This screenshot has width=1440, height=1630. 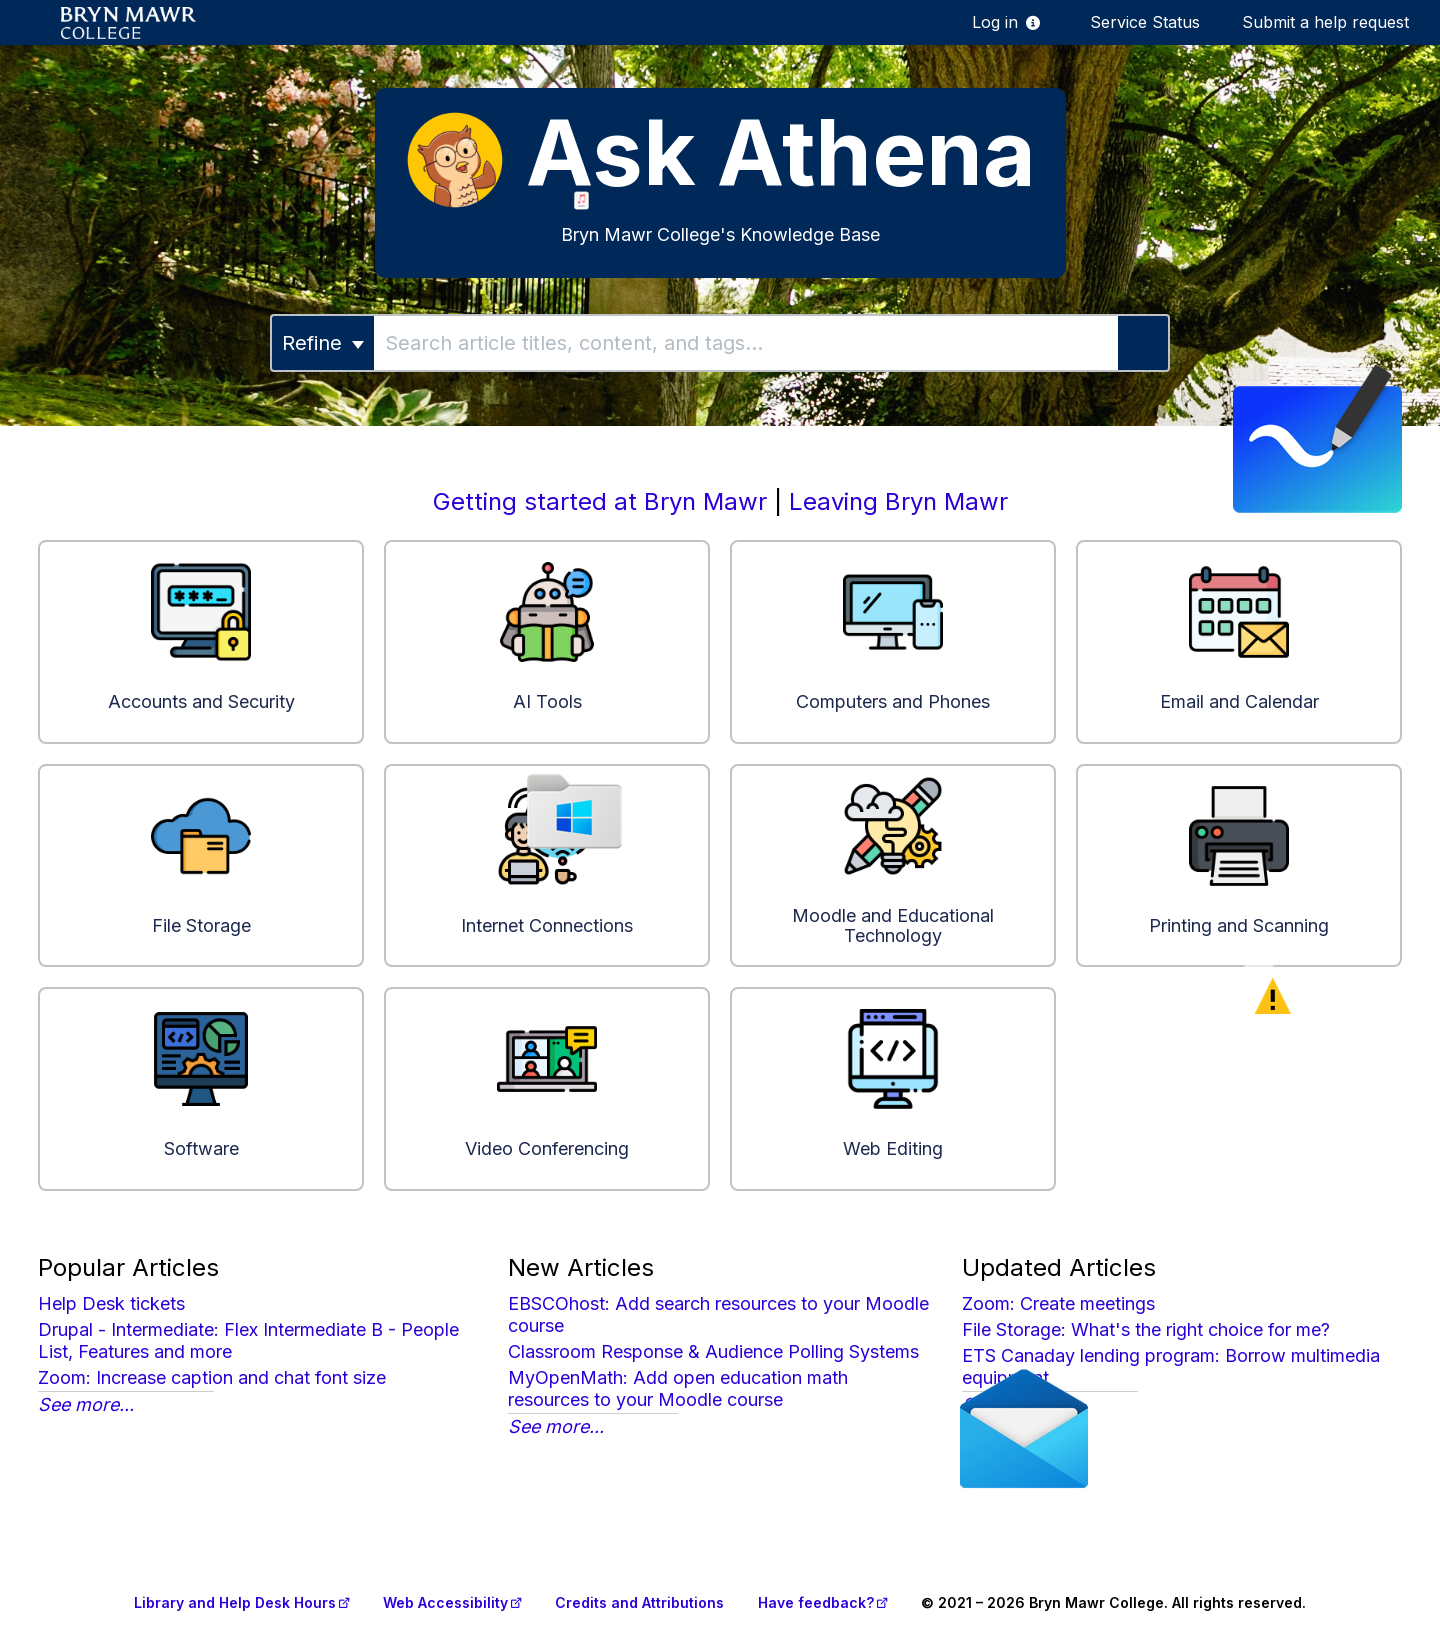 What do you see at coordinates (1024, 1432) in the screenshot?
I see `open the mail app` at bounding box center [1024, 1432].